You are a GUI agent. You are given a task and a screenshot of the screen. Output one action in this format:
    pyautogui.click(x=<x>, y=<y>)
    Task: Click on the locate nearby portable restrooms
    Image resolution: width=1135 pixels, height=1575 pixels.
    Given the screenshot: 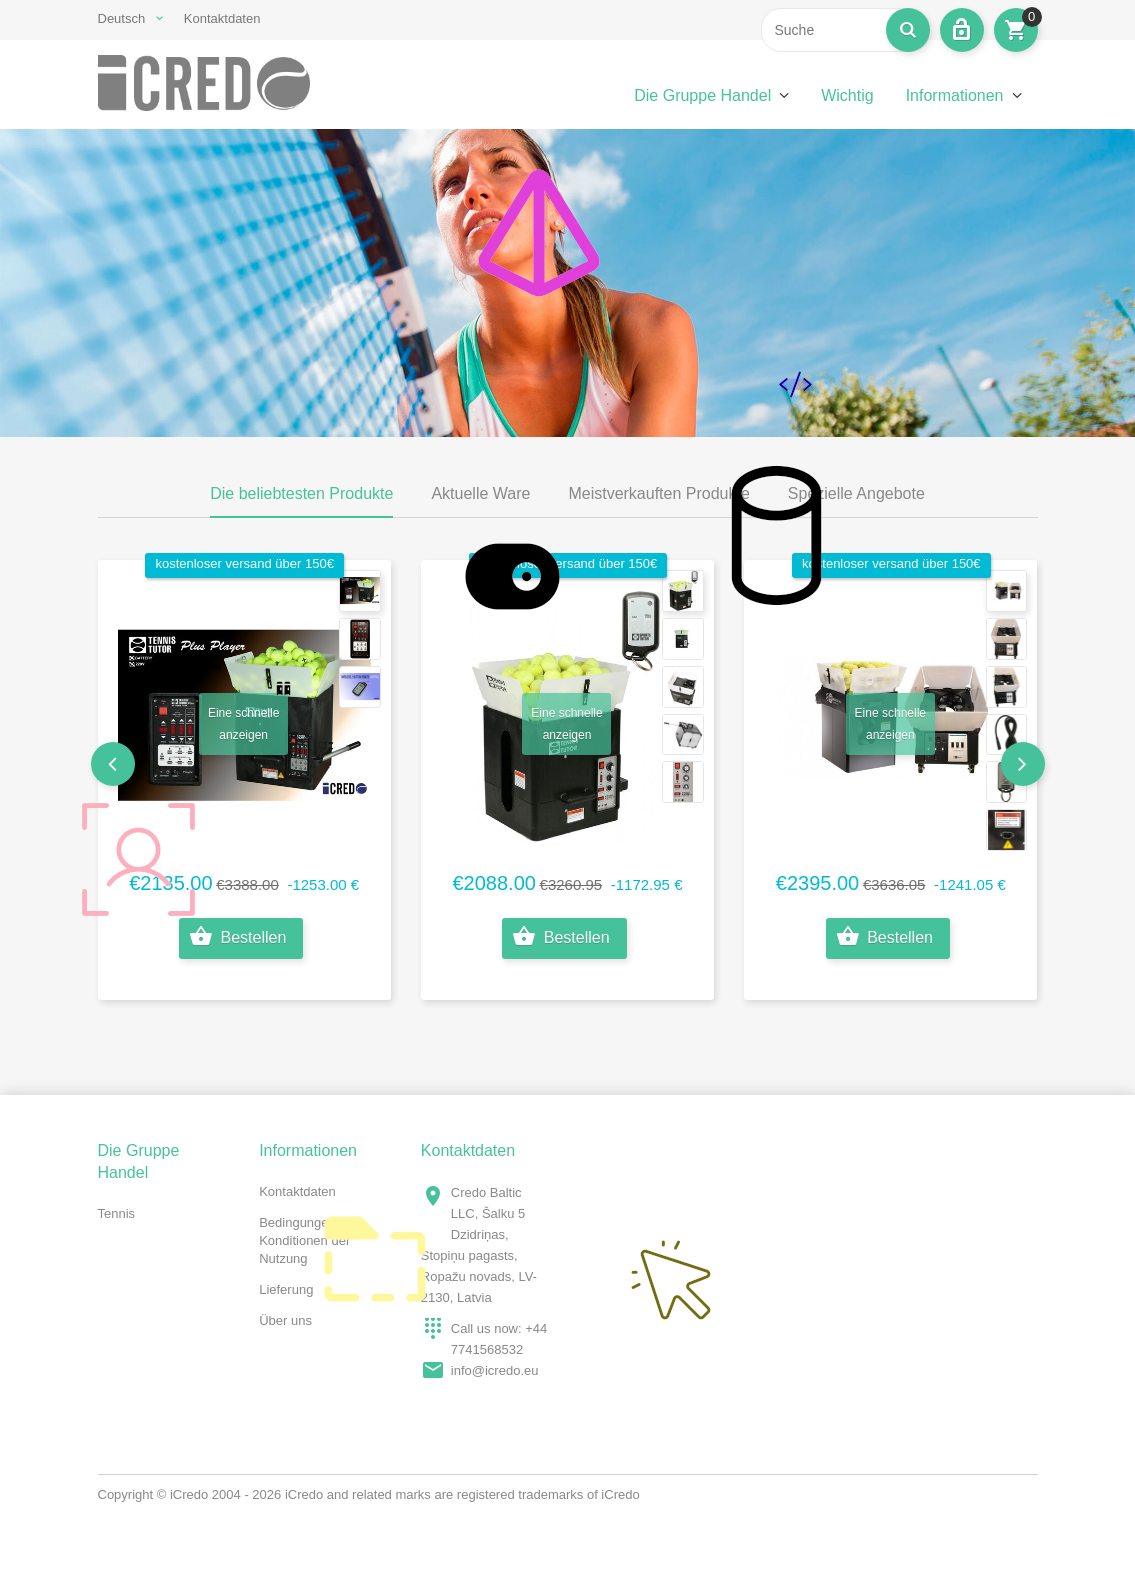 What is the action you would take?
    pyautogui.click(x=283, y=688)
    